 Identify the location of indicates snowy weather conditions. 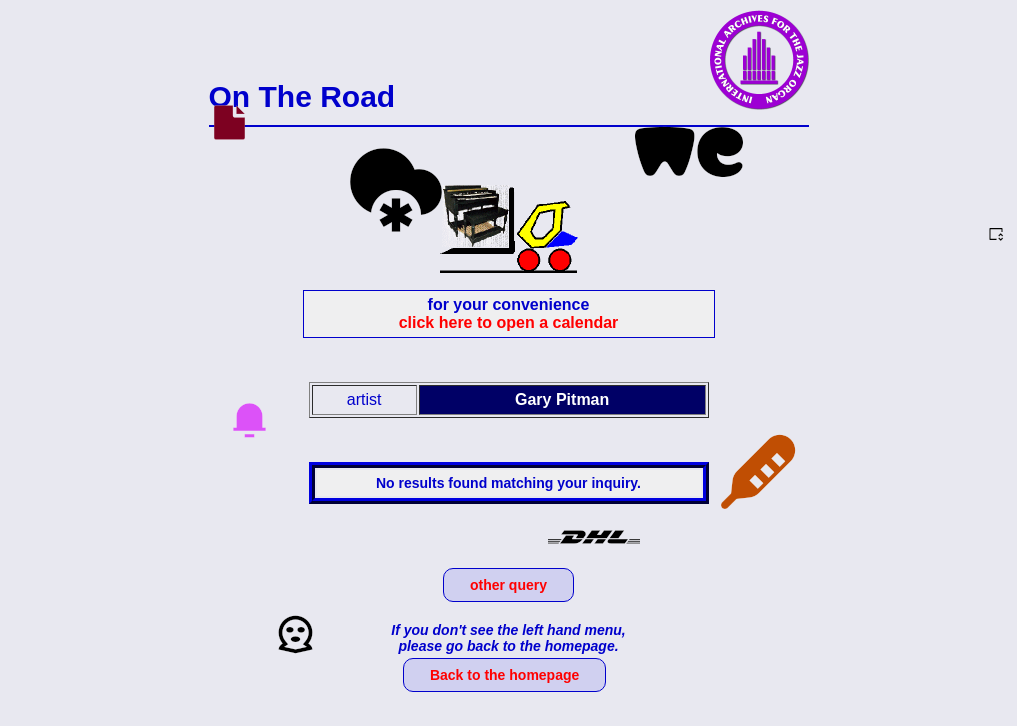
(396, 190).